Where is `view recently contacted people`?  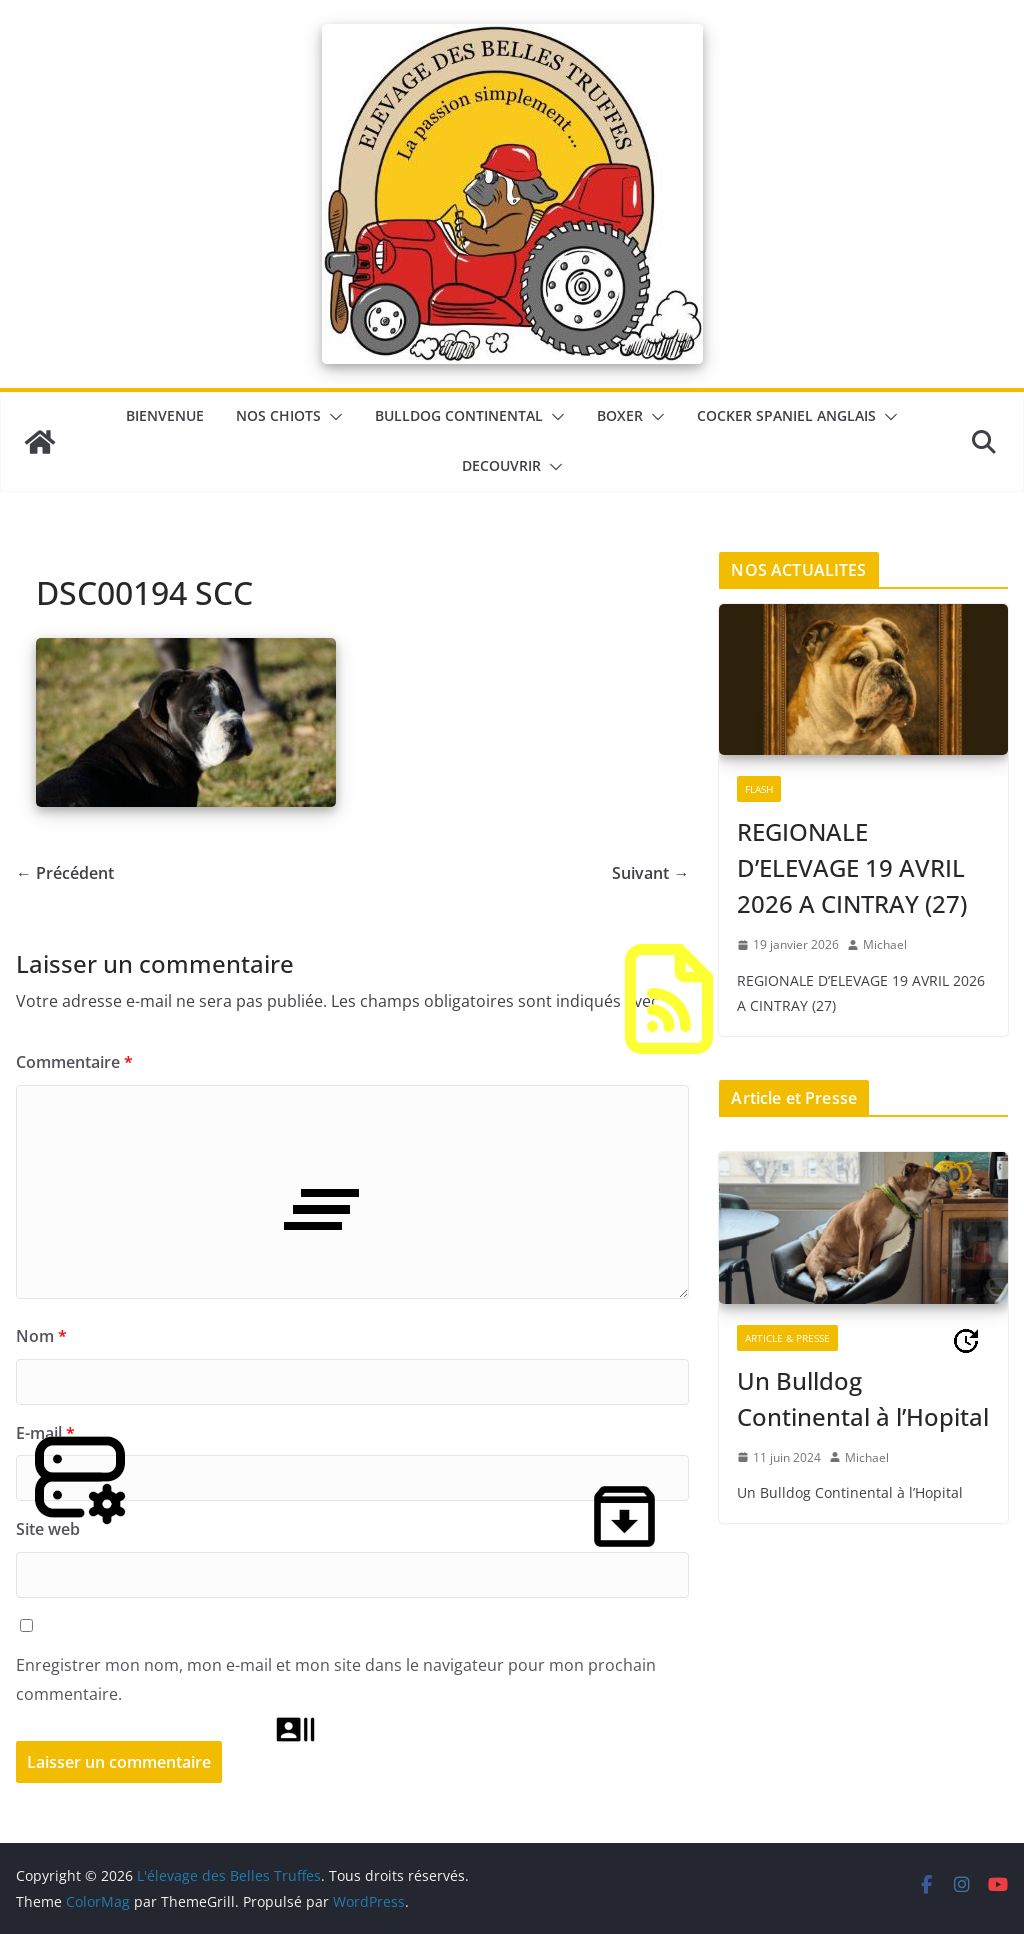 view recently contacted people is located at coordinates (295, 1729).